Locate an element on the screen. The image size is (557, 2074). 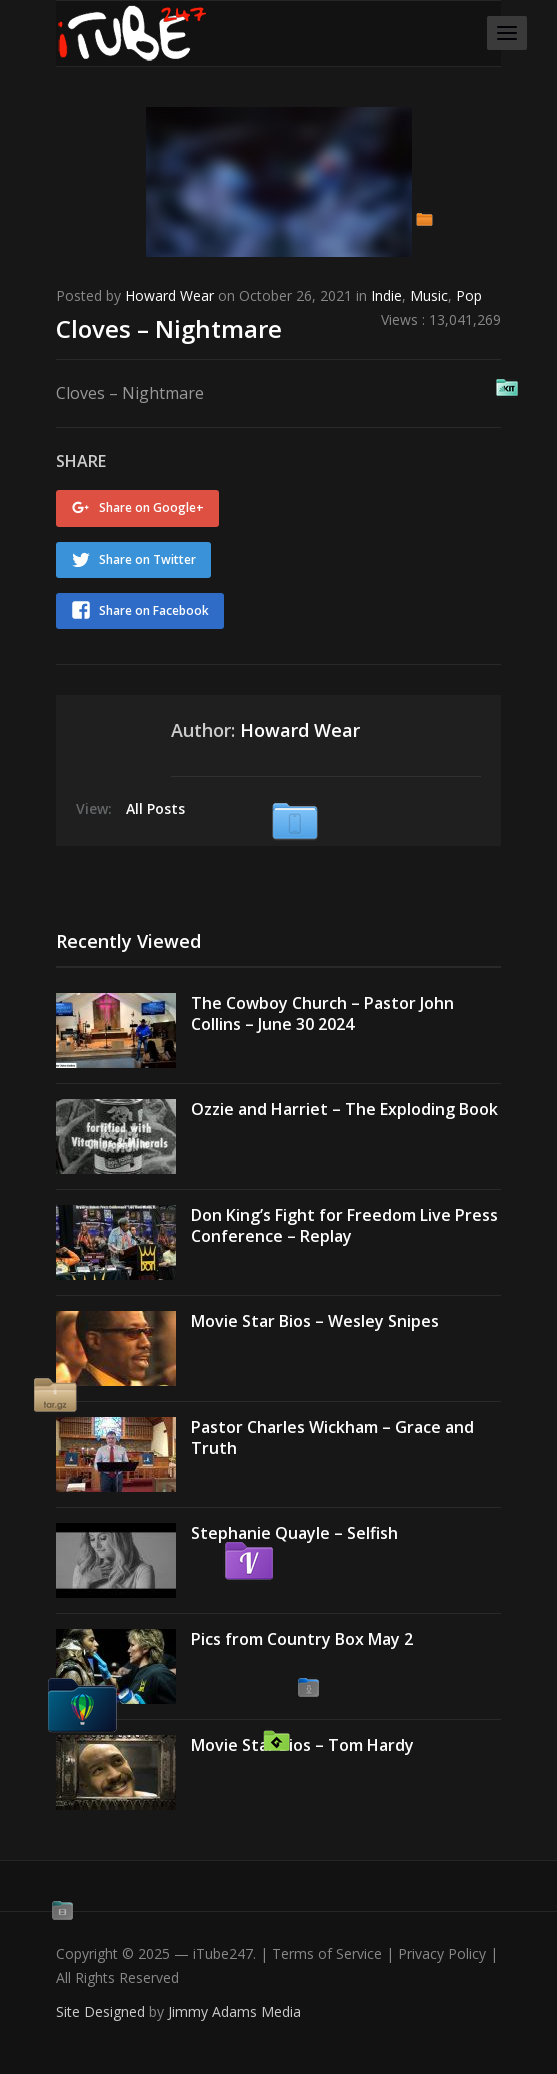
open your videos folder is located at coordinates (62, 1910).